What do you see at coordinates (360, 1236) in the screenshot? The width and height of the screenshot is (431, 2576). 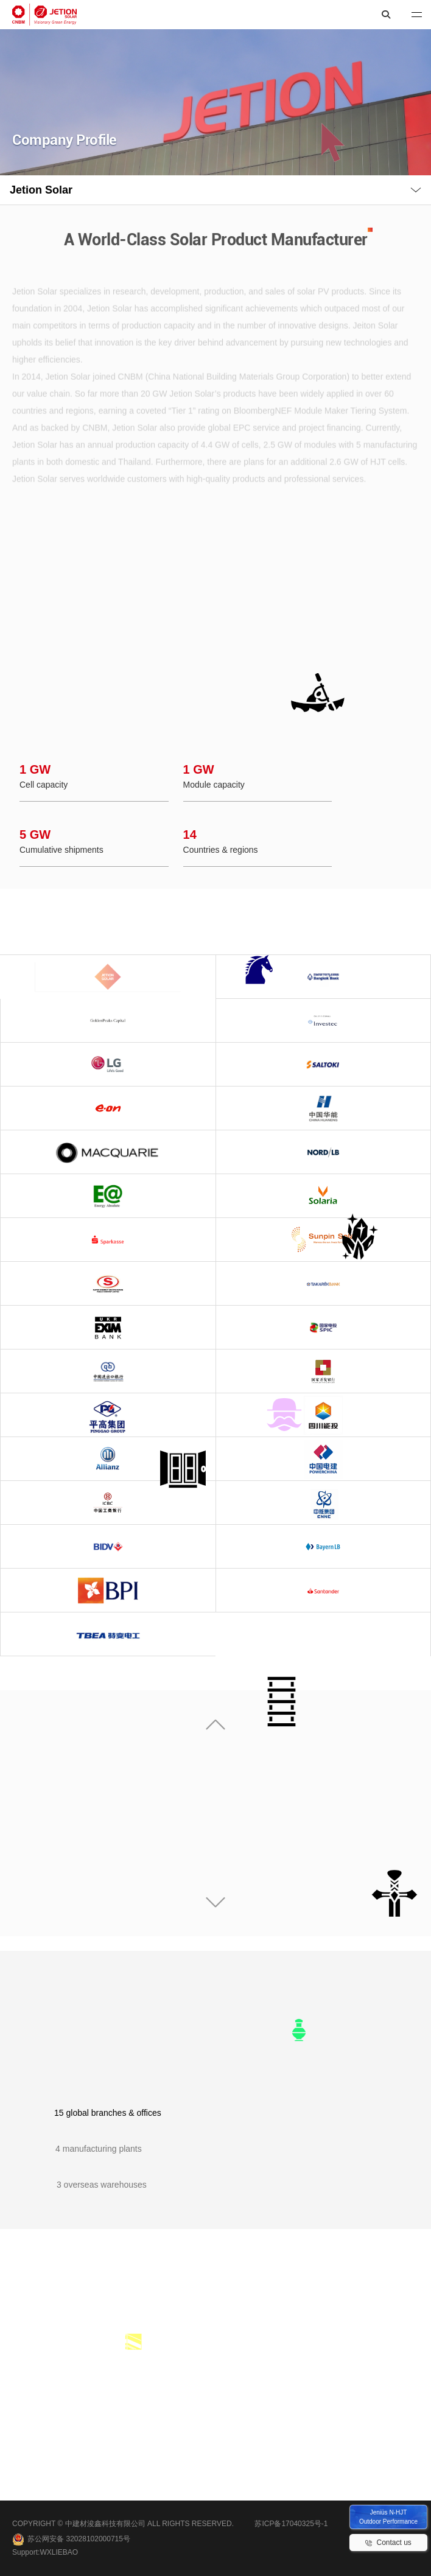 I see `view collected minerals or crystals` at bounding box center [360, 1236].